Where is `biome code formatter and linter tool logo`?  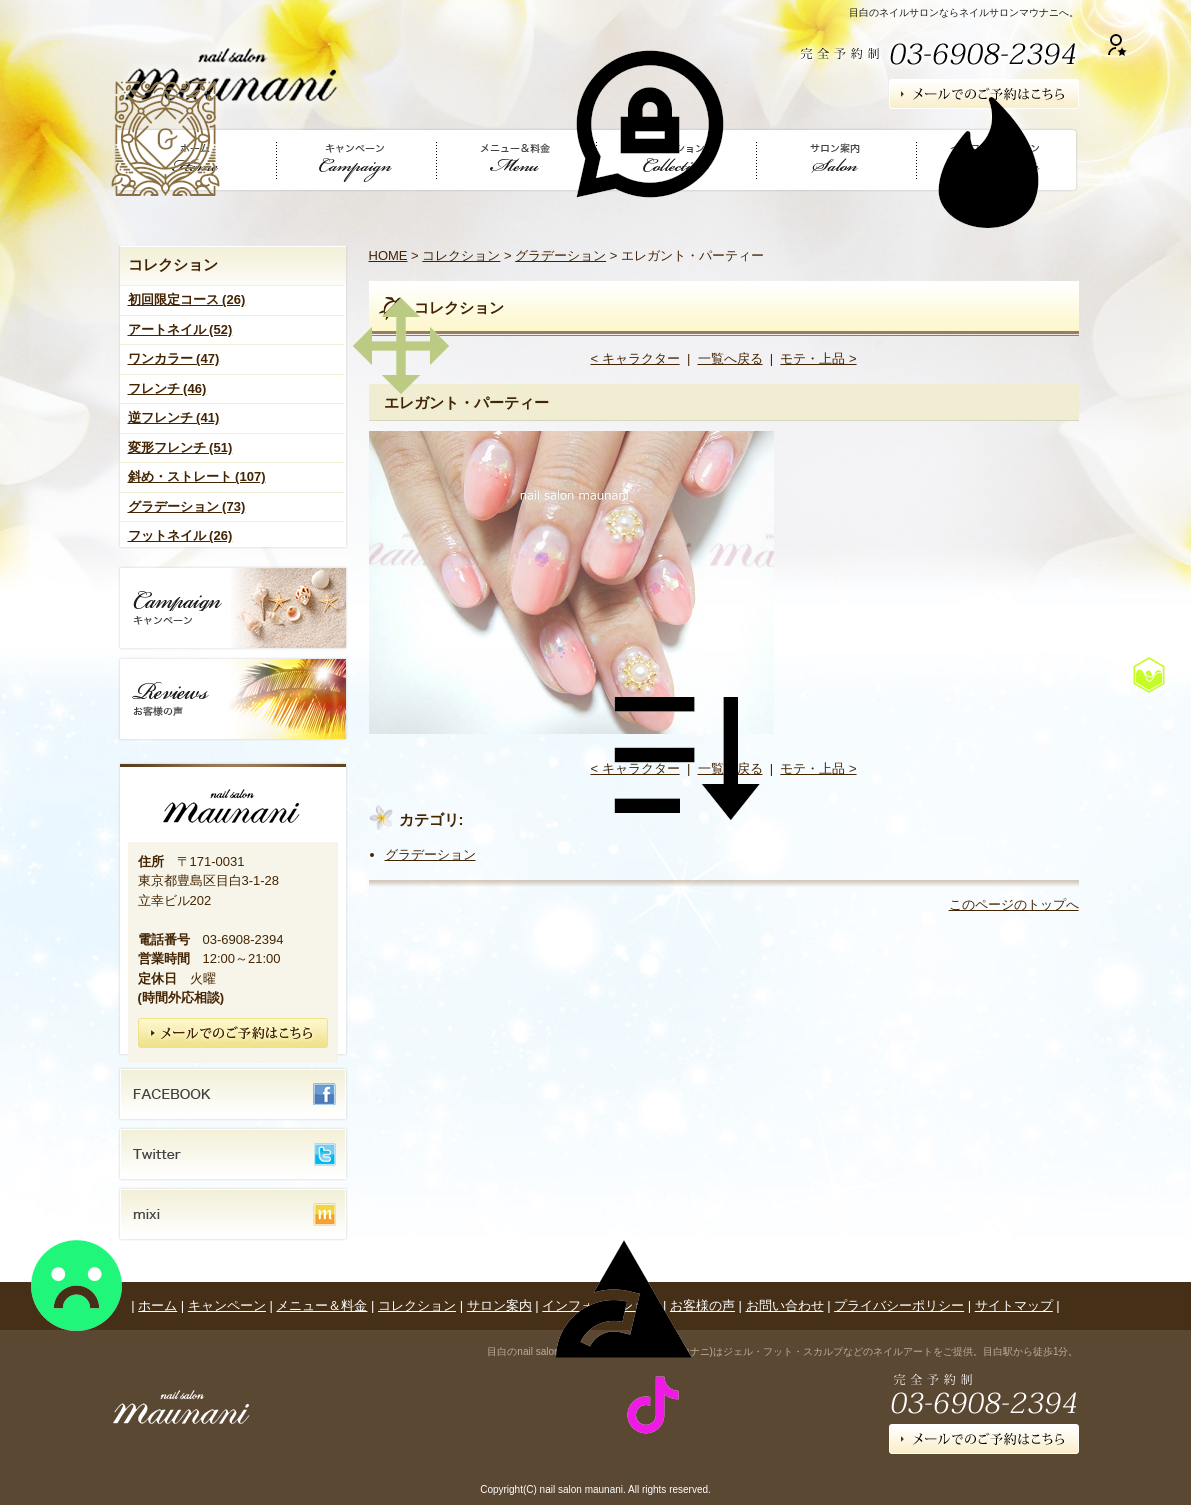
biome code formatter and linter tool logo is located at coordinates (624, 1299).